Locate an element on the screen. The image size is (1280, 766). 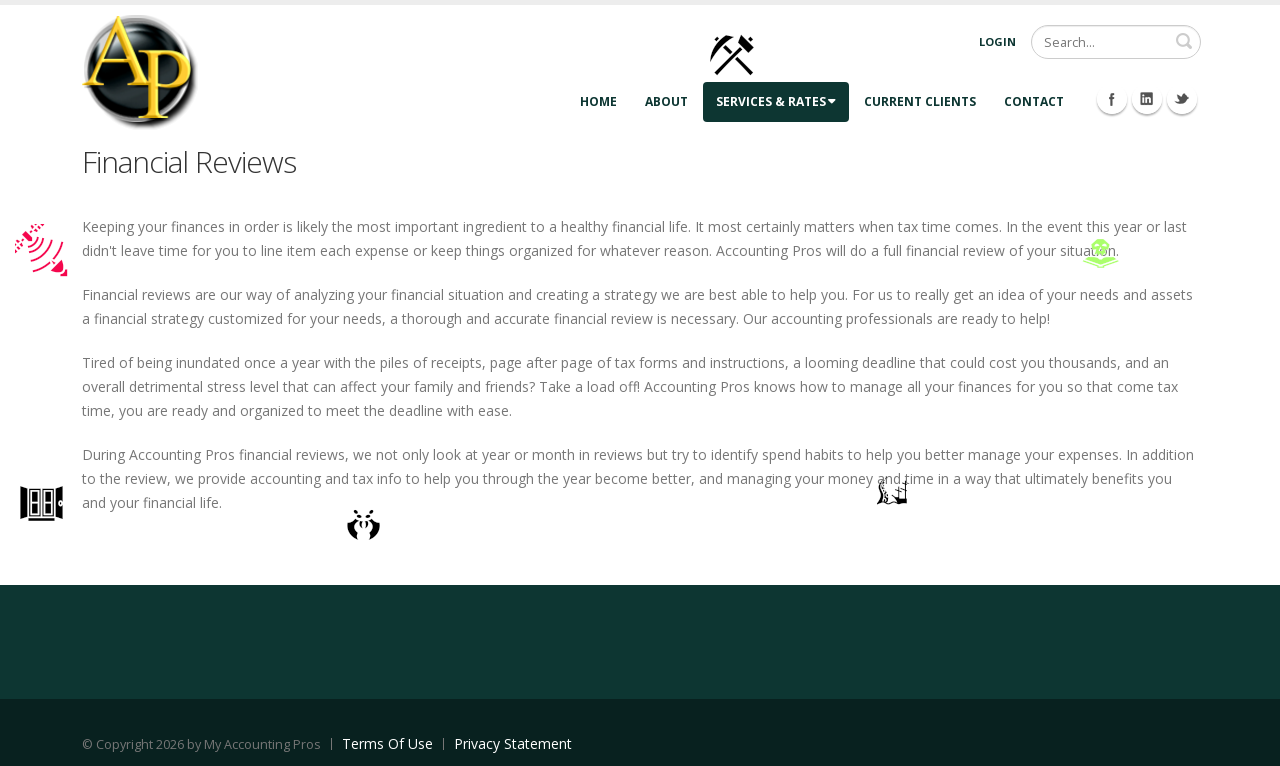
access satellite communication settings is located at coordinates (41, 250).